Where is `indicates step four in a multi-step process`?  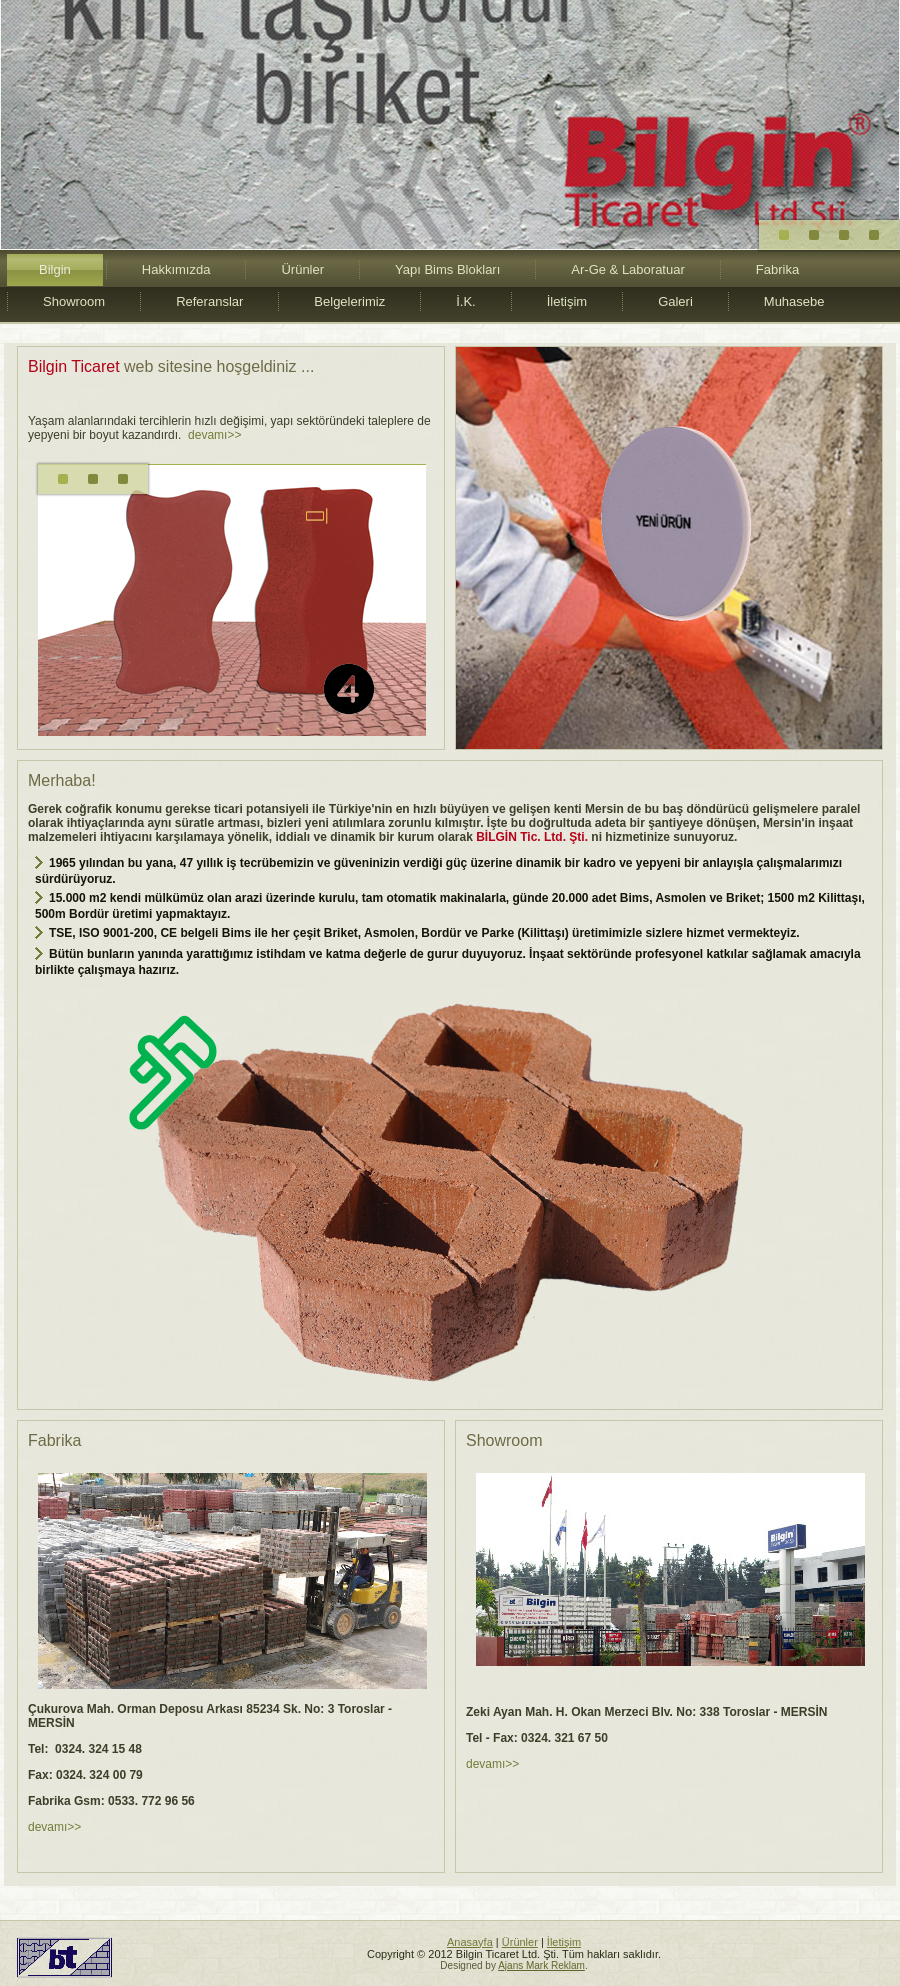 indicates step four in a multi-step process is located at coordinates (349, 689).